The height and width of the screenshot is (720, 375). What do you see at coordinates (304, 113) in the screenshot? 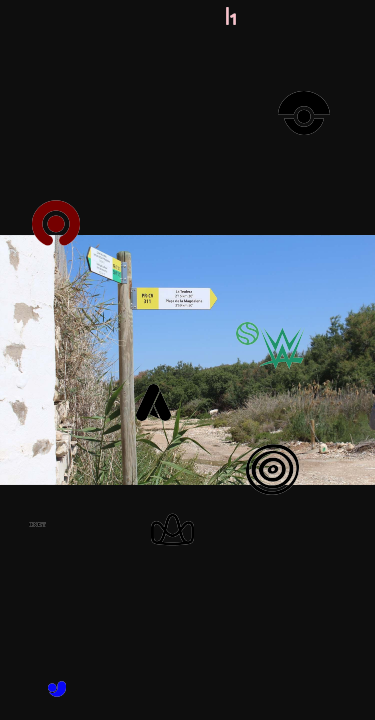
I see `drone CI/CD platform logo` at bounding box center [304, 113].